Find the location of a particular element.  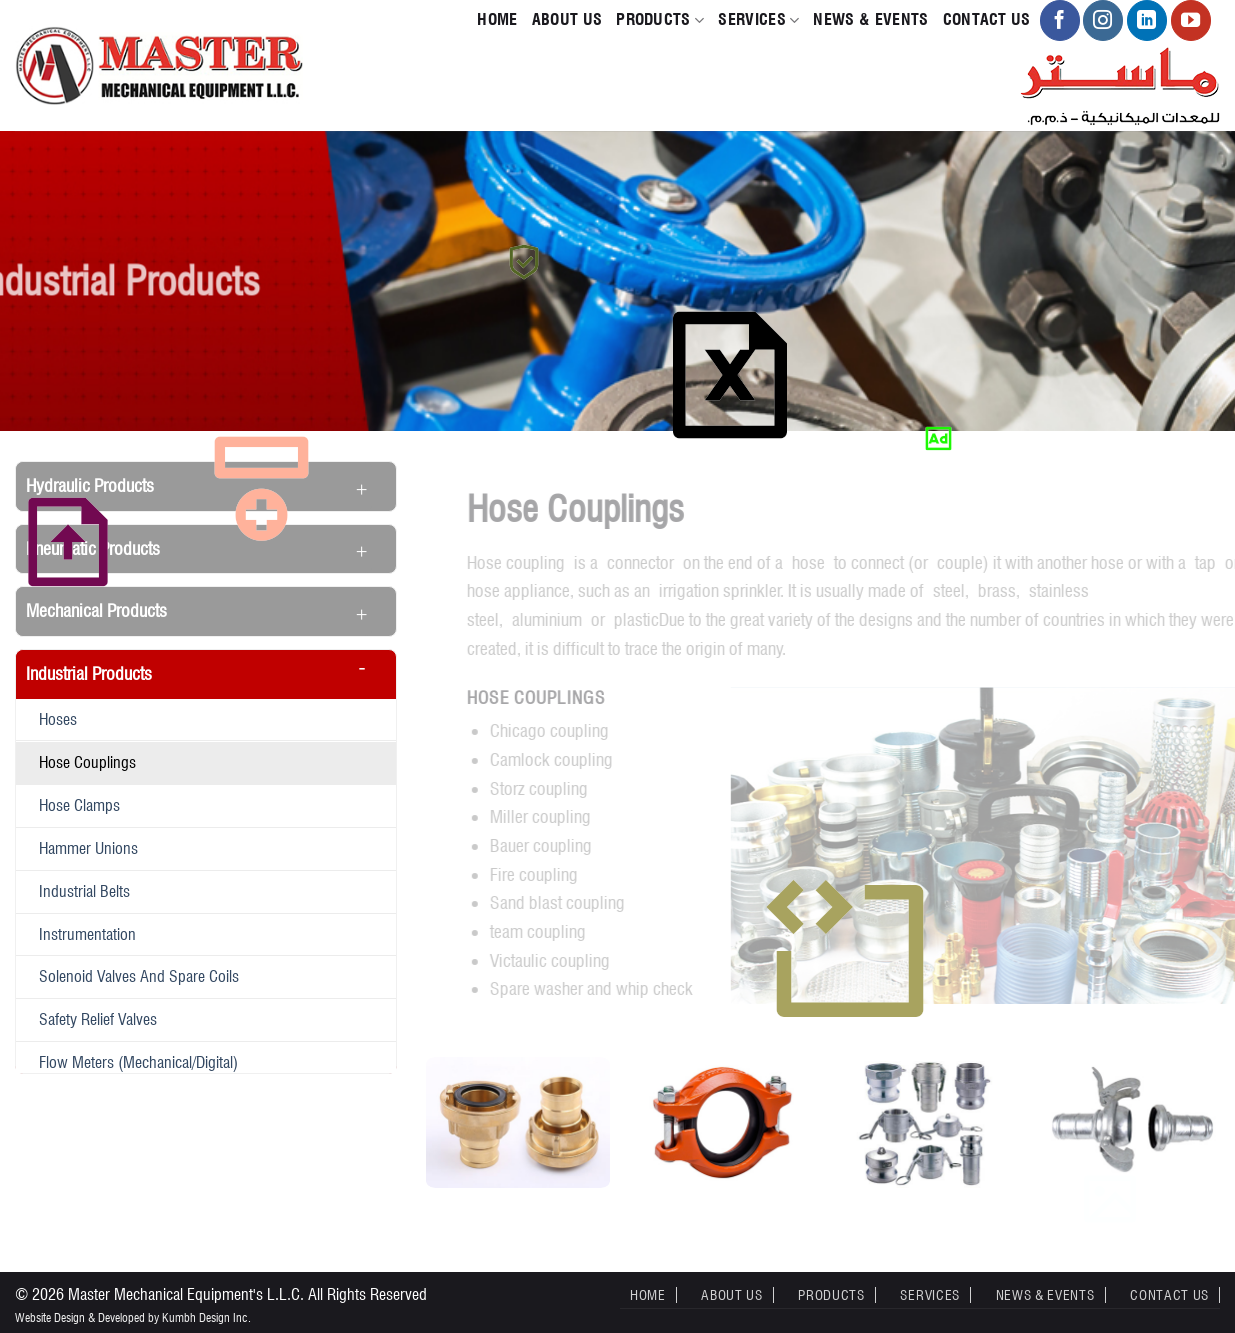

view or browse images is located at coordinates (1110, 1199).